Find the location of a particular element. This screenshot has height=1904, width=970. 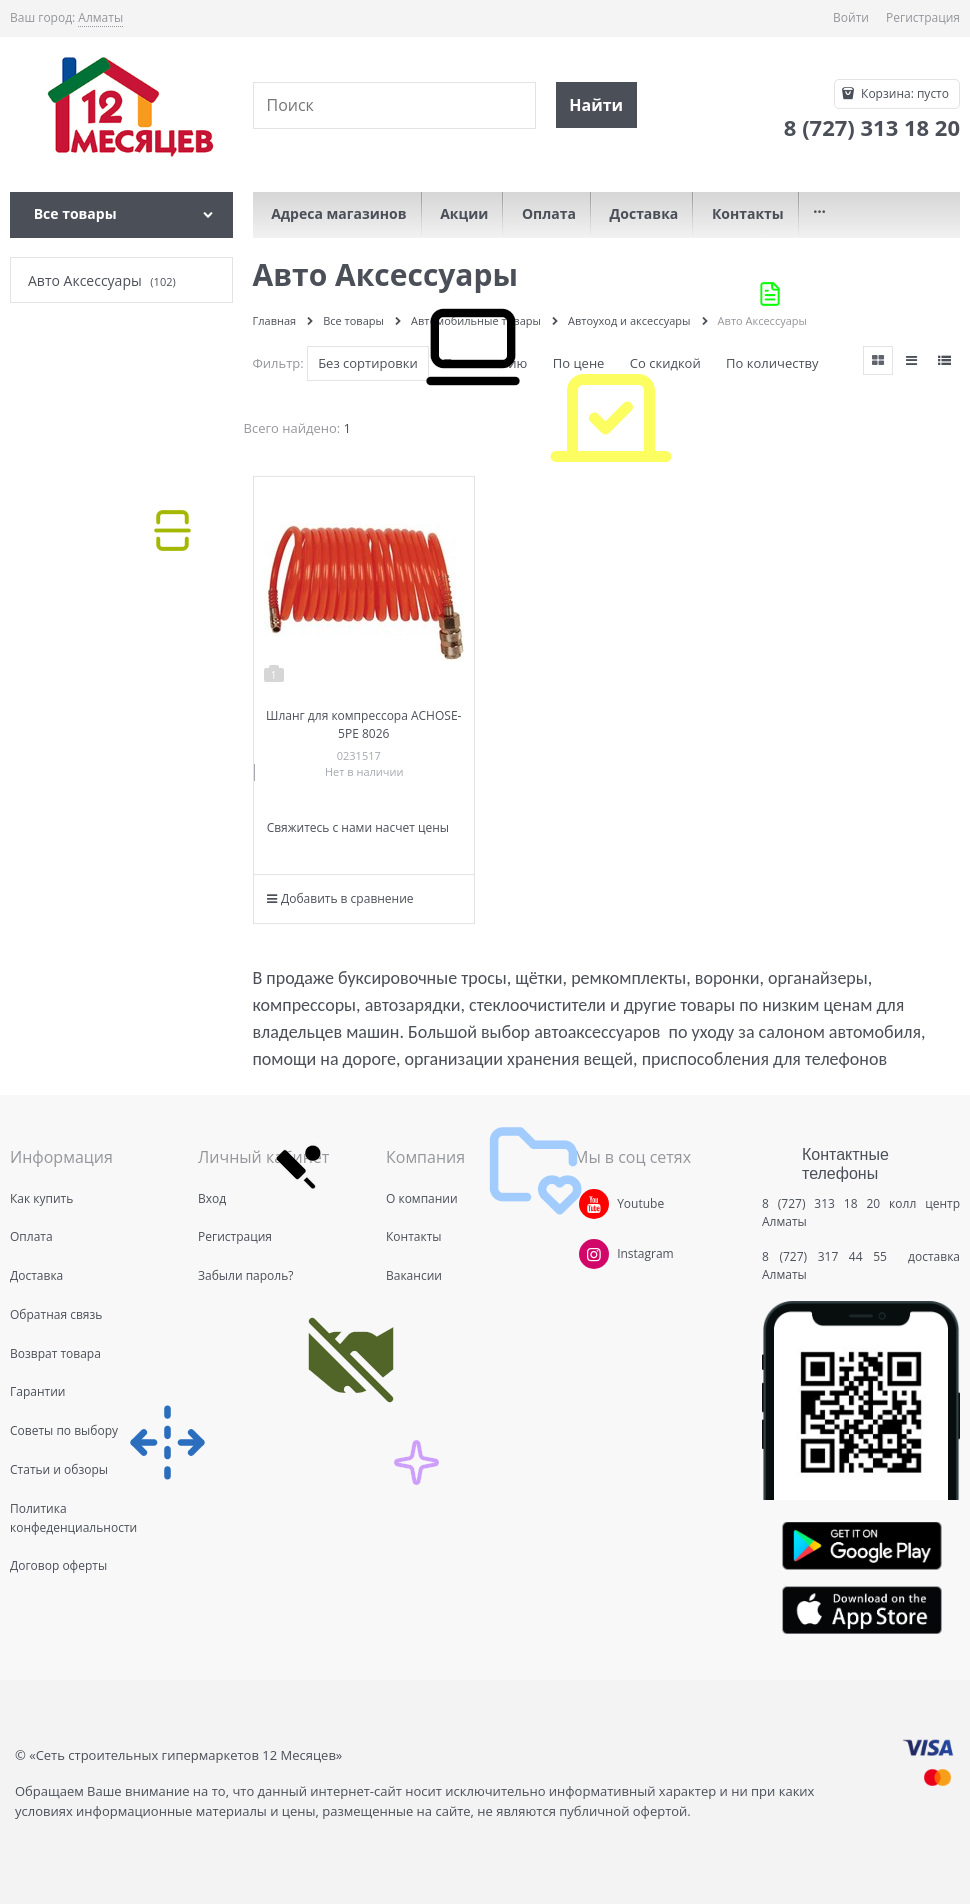

view document contents is located at coordinates (770, 294).